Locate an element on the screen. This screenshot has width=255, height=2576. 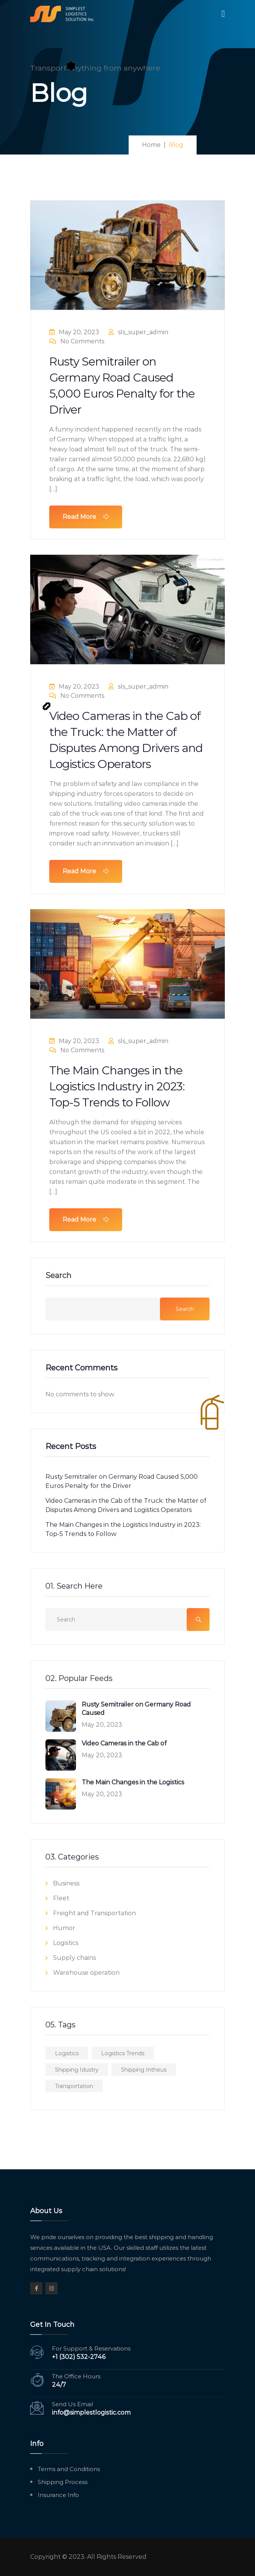
access fire safety information is located at coordinates (211, 1413).